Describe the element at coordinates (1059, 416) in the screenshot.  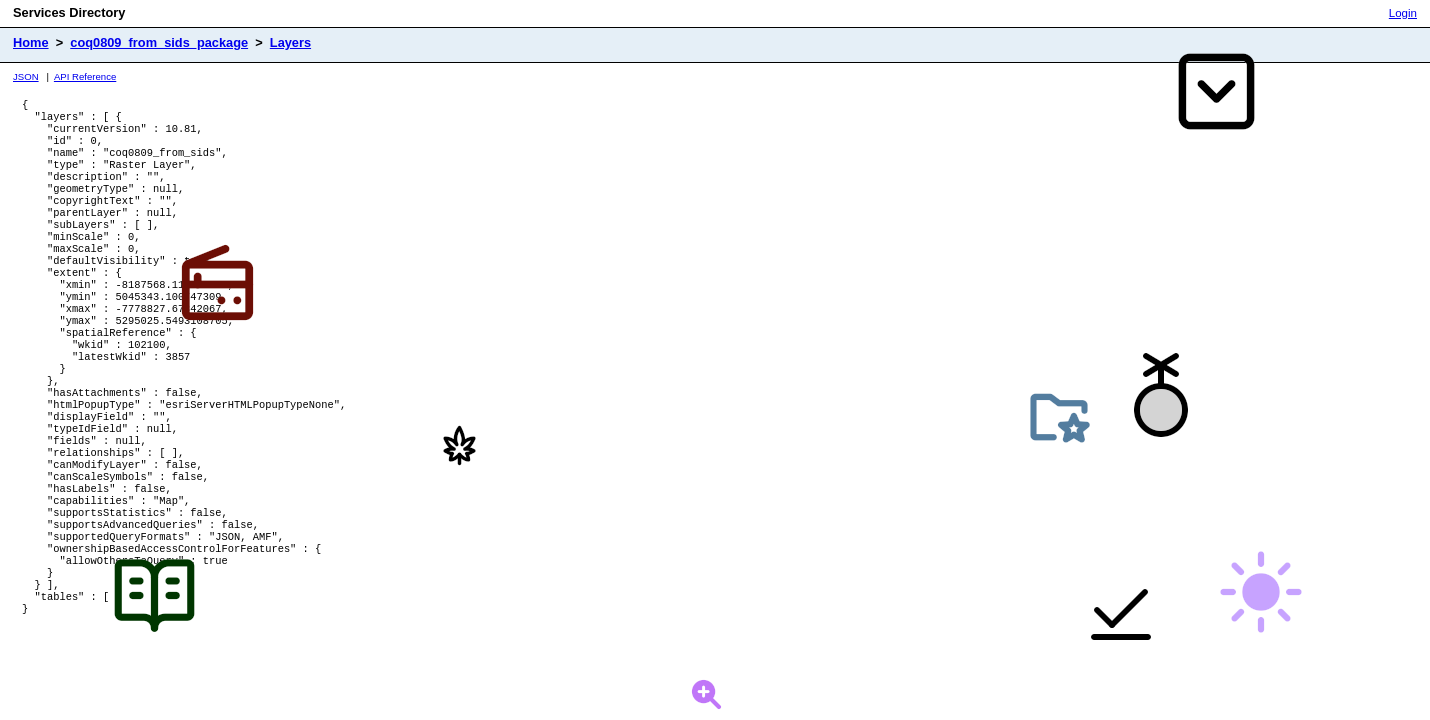
I see `access starred or favorite folders` at that location.